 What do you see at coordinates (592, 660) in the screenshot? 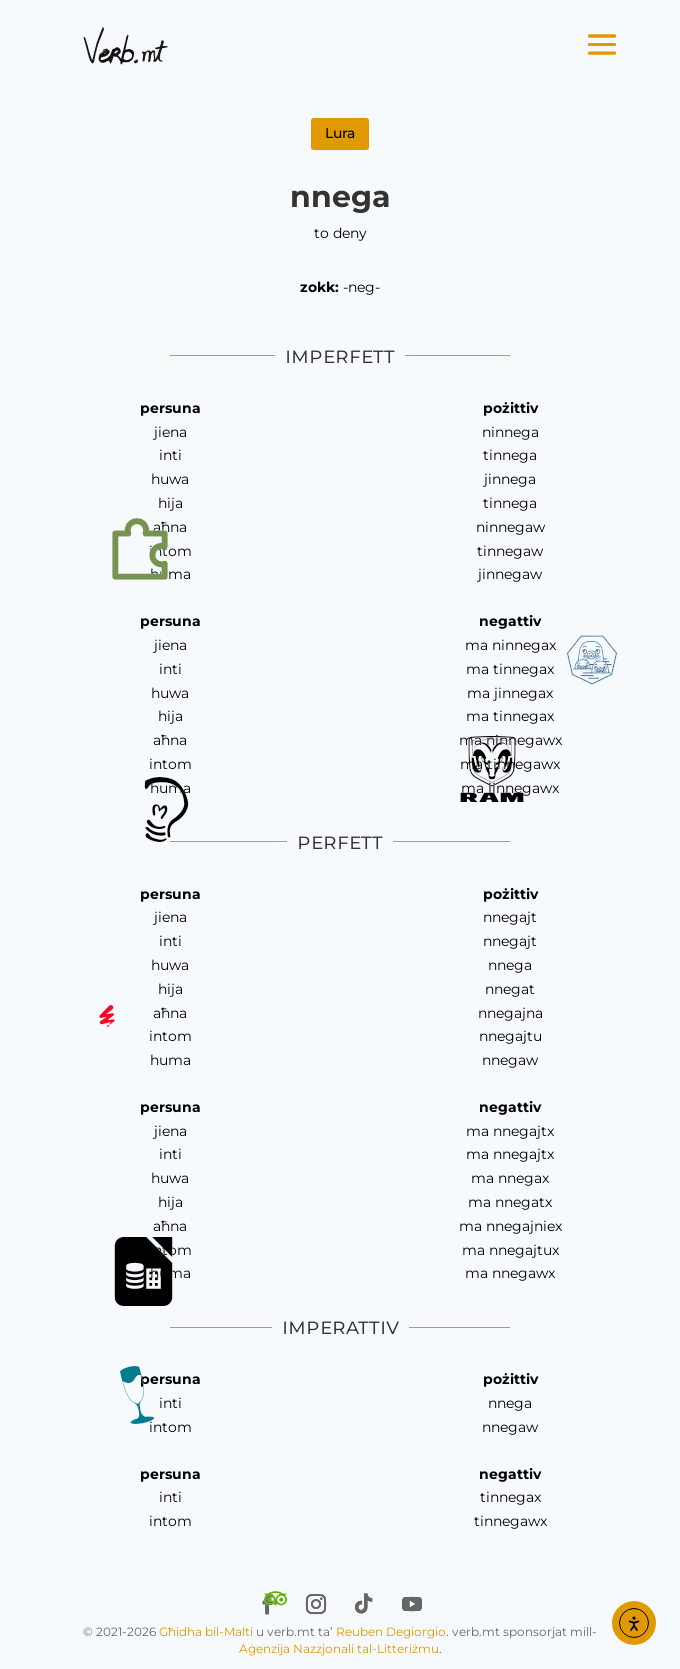
I see `open podman container management application` at bounding box center [592, 660].